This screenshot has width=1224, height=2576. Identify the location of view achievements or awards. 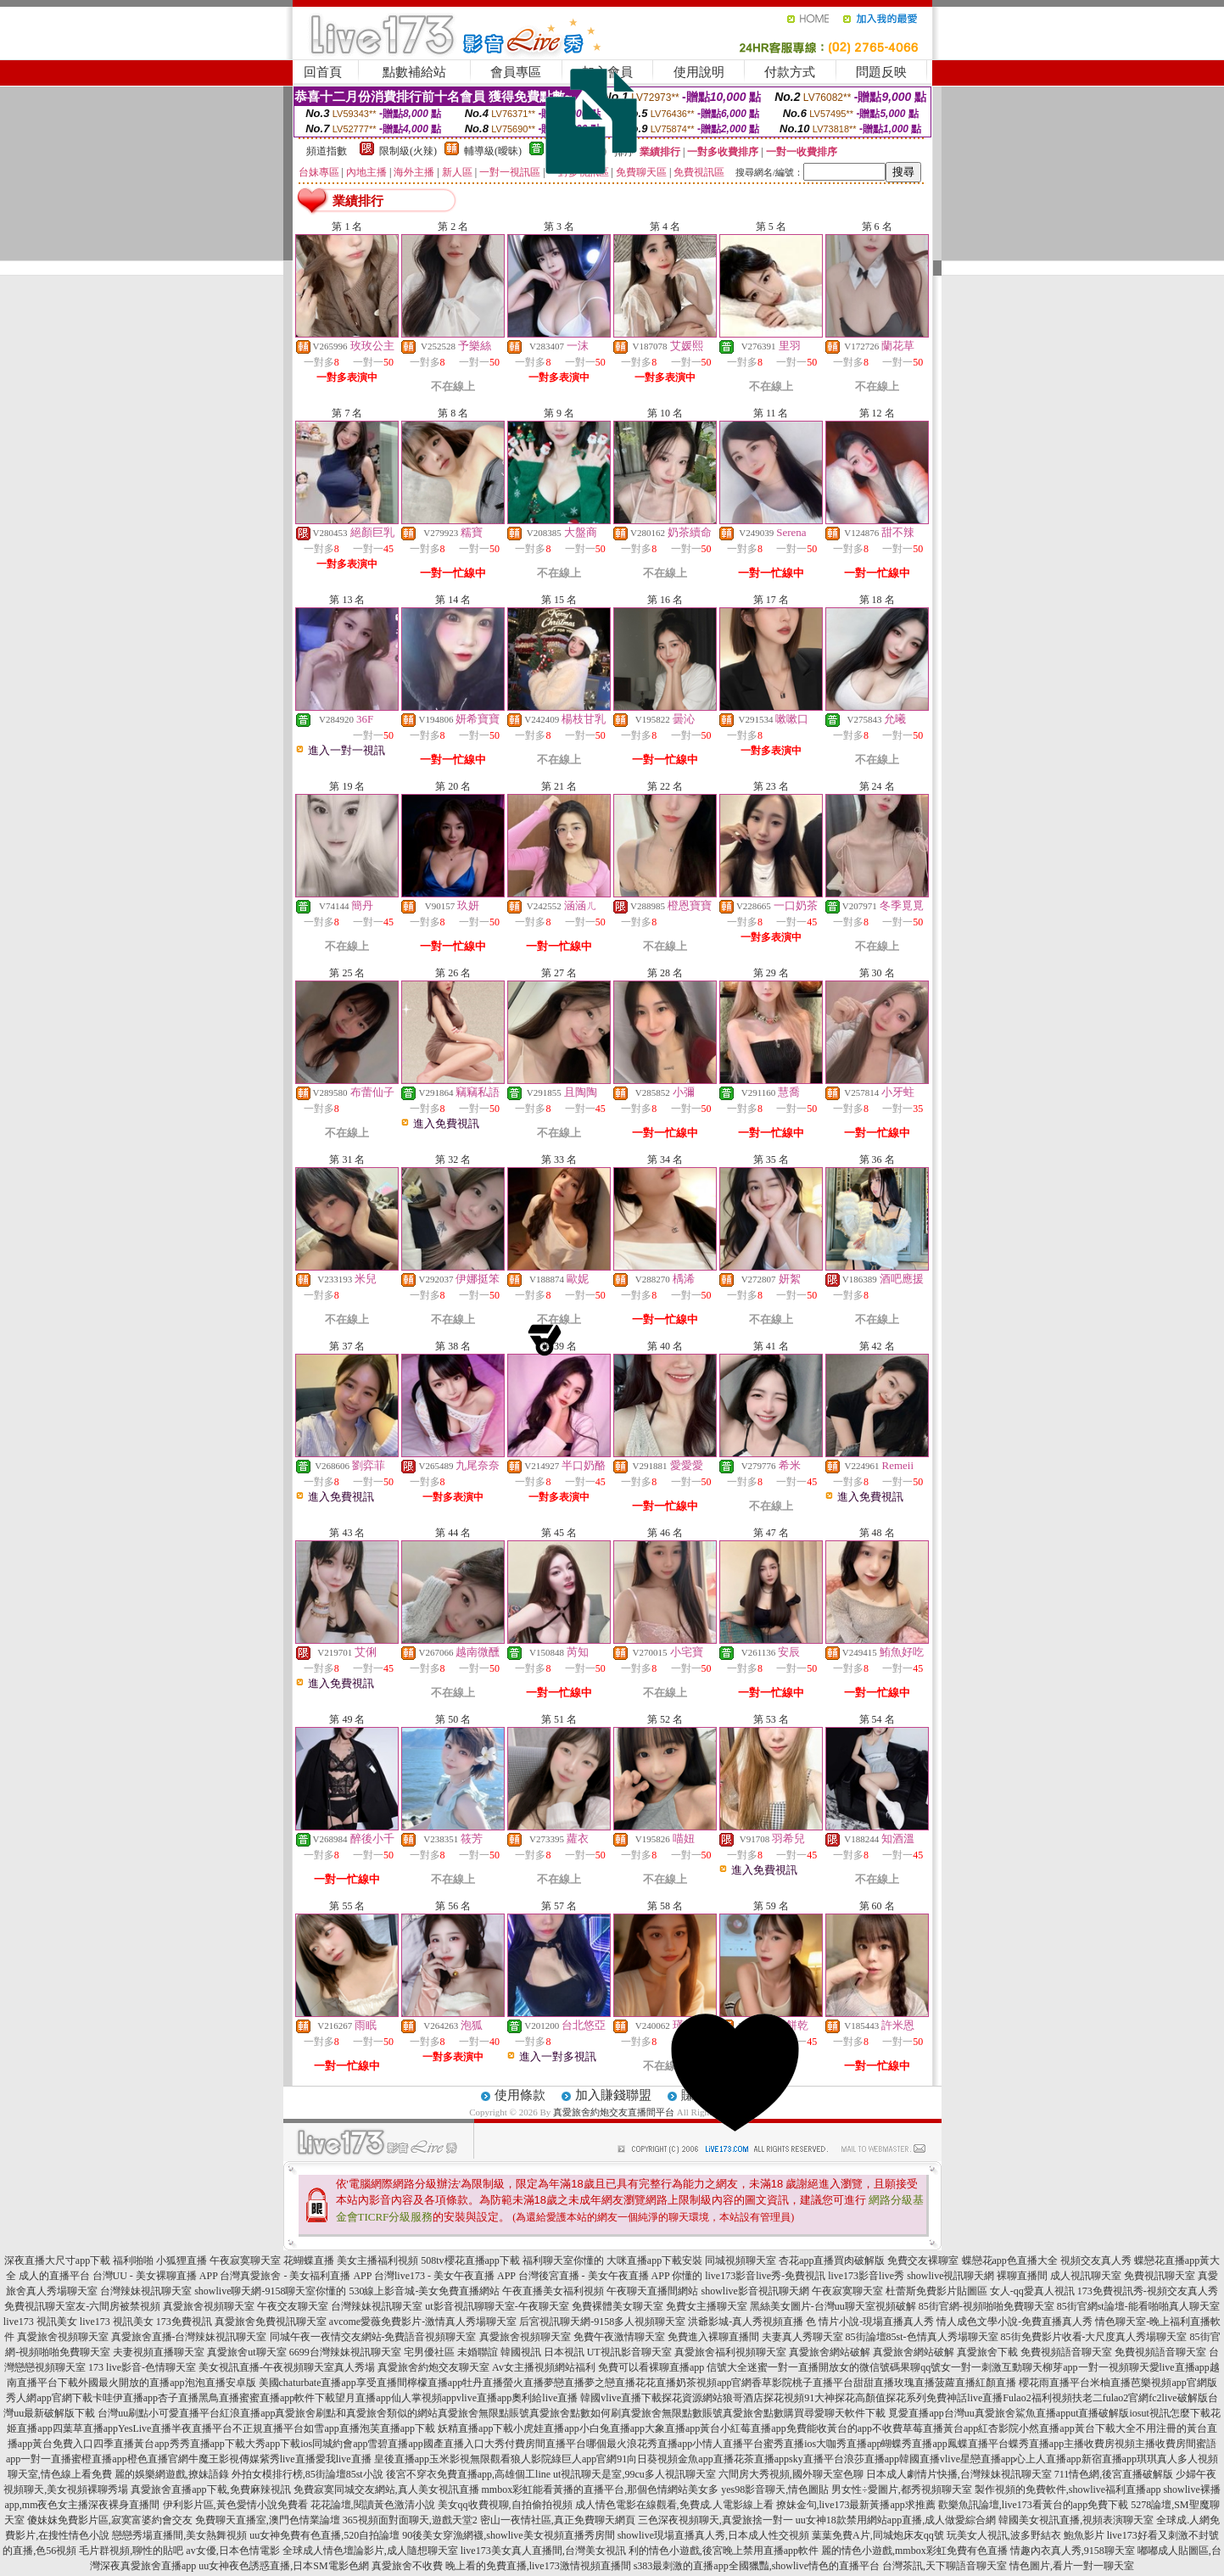
(545, 1340).